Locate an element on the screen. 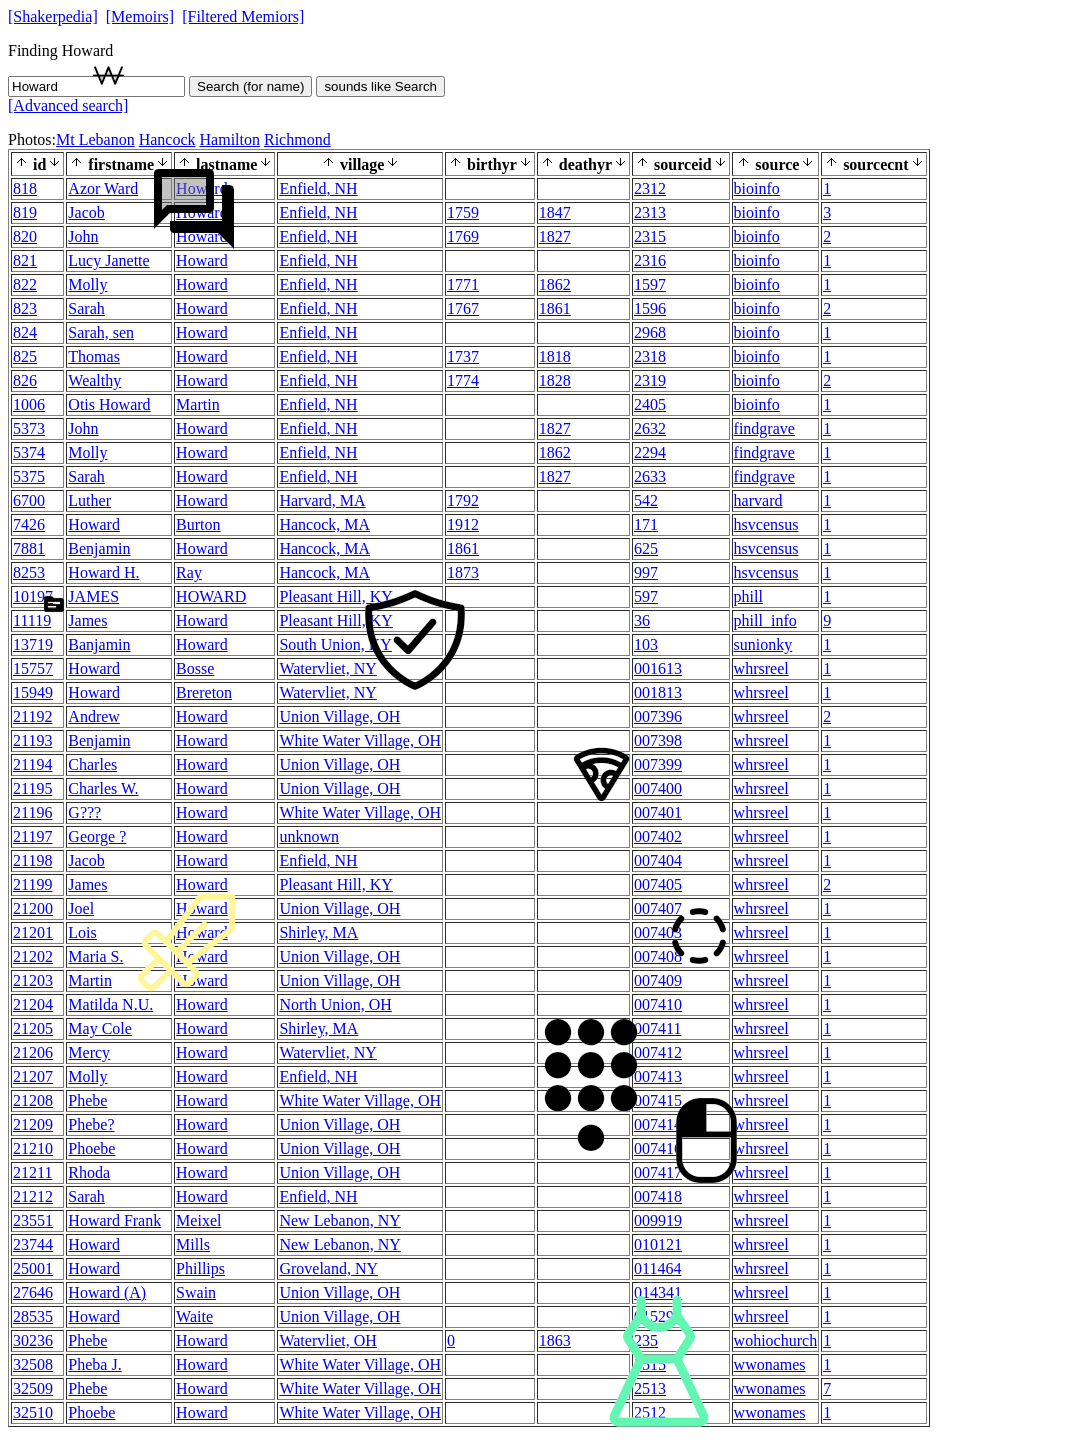  access source files or documents is located at coordinates (54, 604).